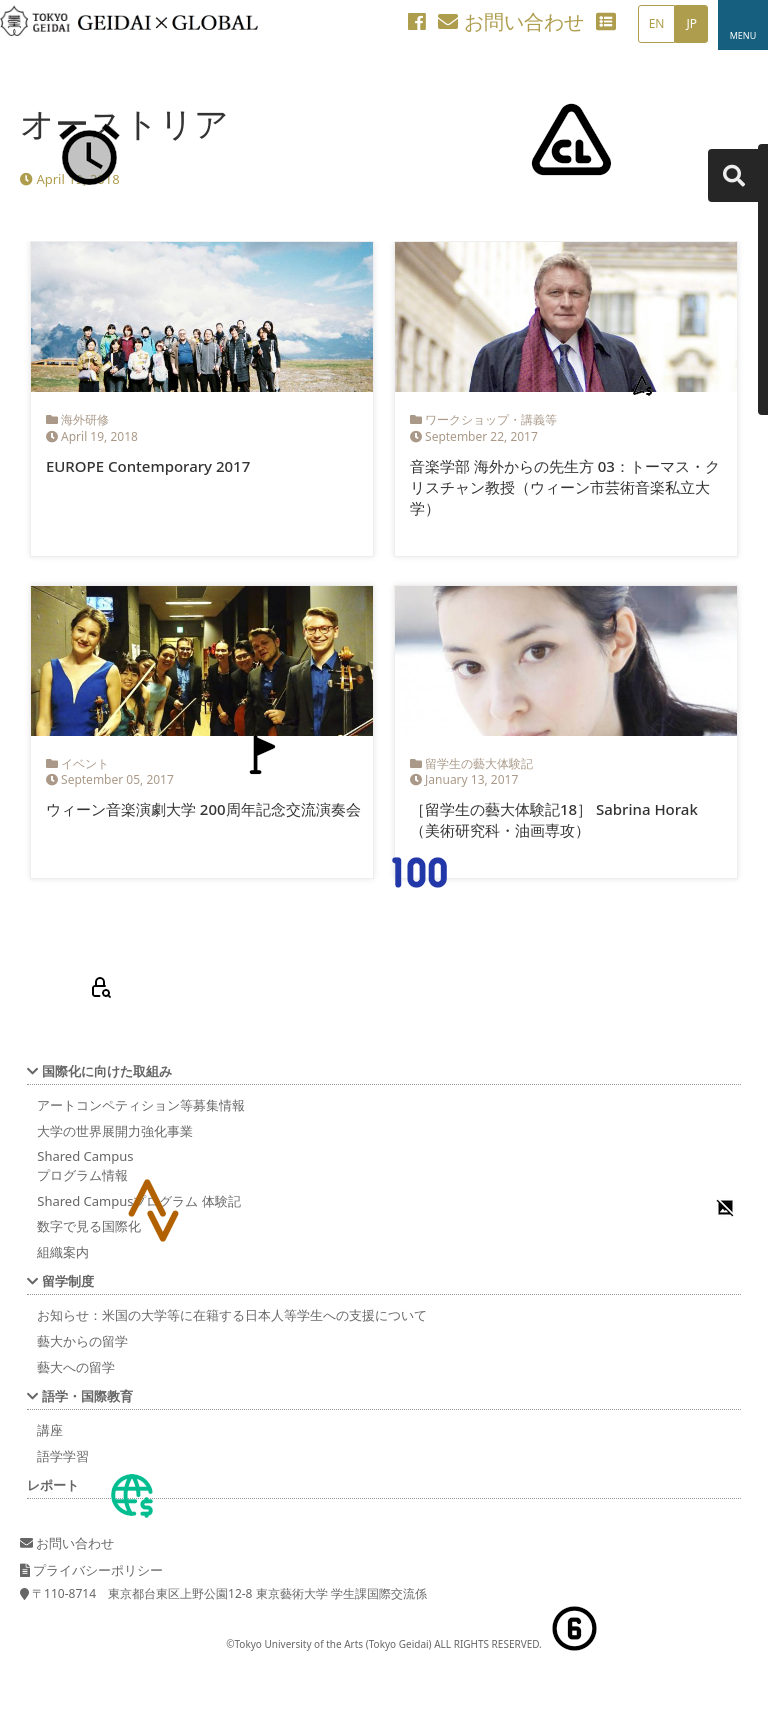 This screenshot has height=1713, width=768. What do you see at coordinates (419, 872) in the screenshot?
I see `indicates a perfect score or 100% completion` at bounding box center [419, 872].